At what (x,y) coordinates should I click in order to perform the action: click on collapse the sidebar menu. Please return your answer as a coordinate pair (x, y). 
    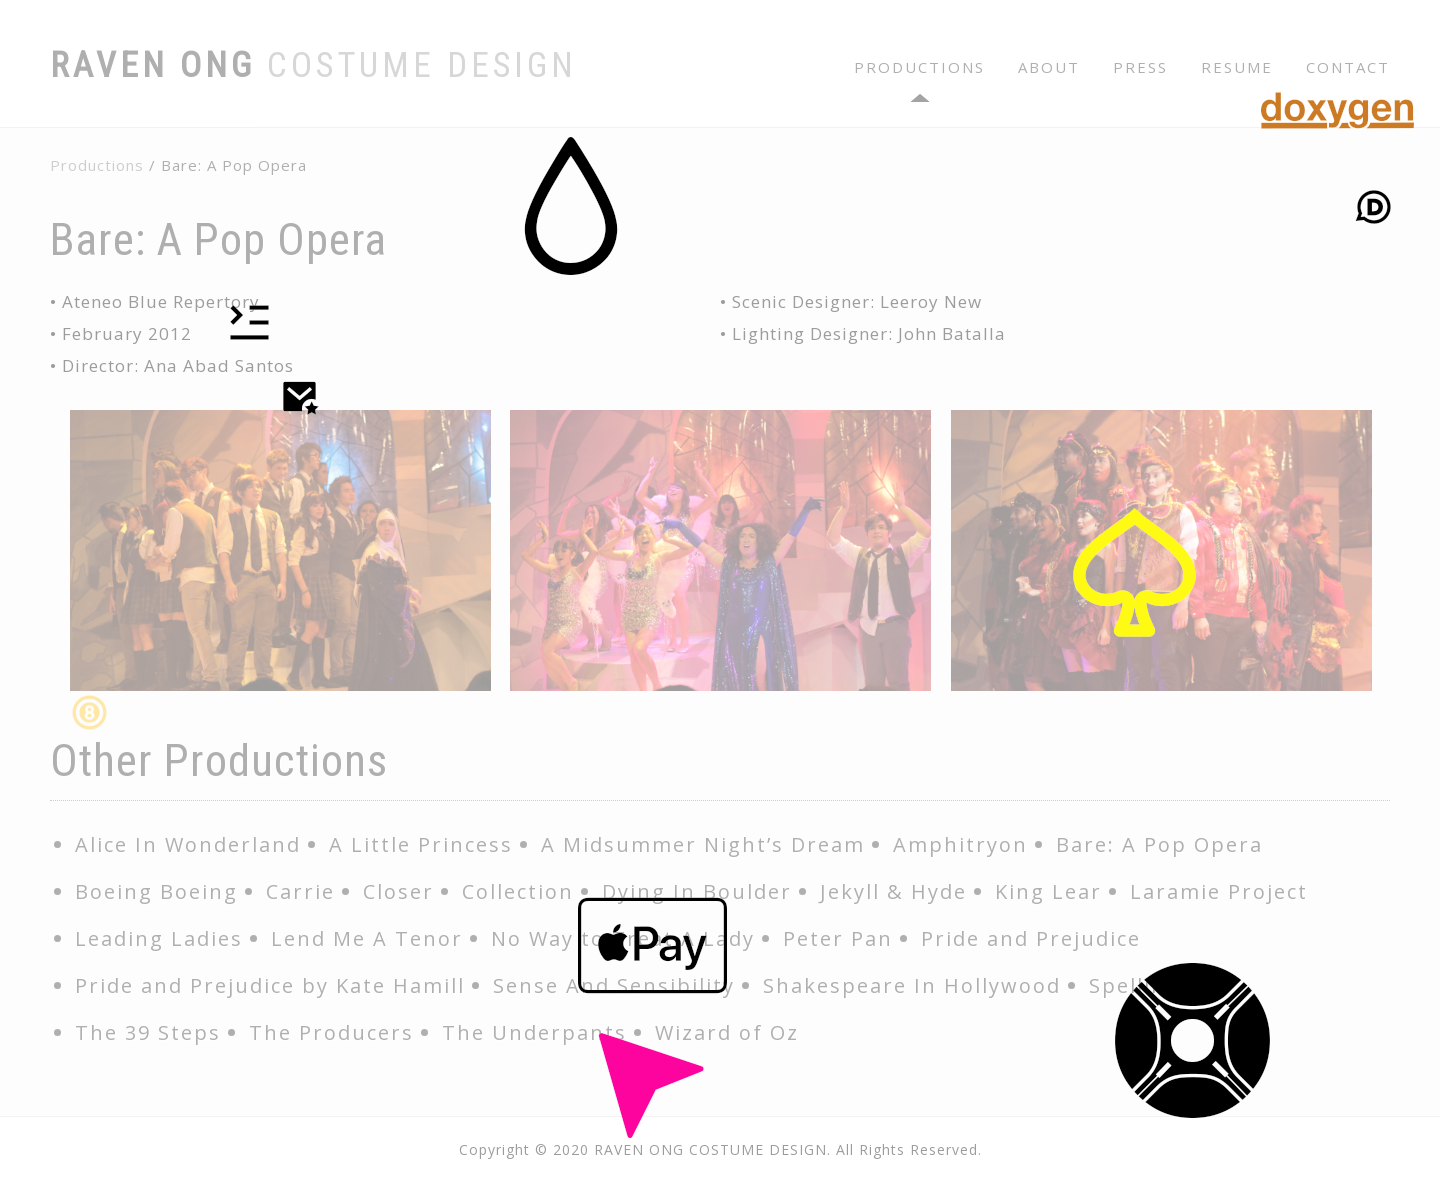
    Looking at the image, I should click on (249, 322).